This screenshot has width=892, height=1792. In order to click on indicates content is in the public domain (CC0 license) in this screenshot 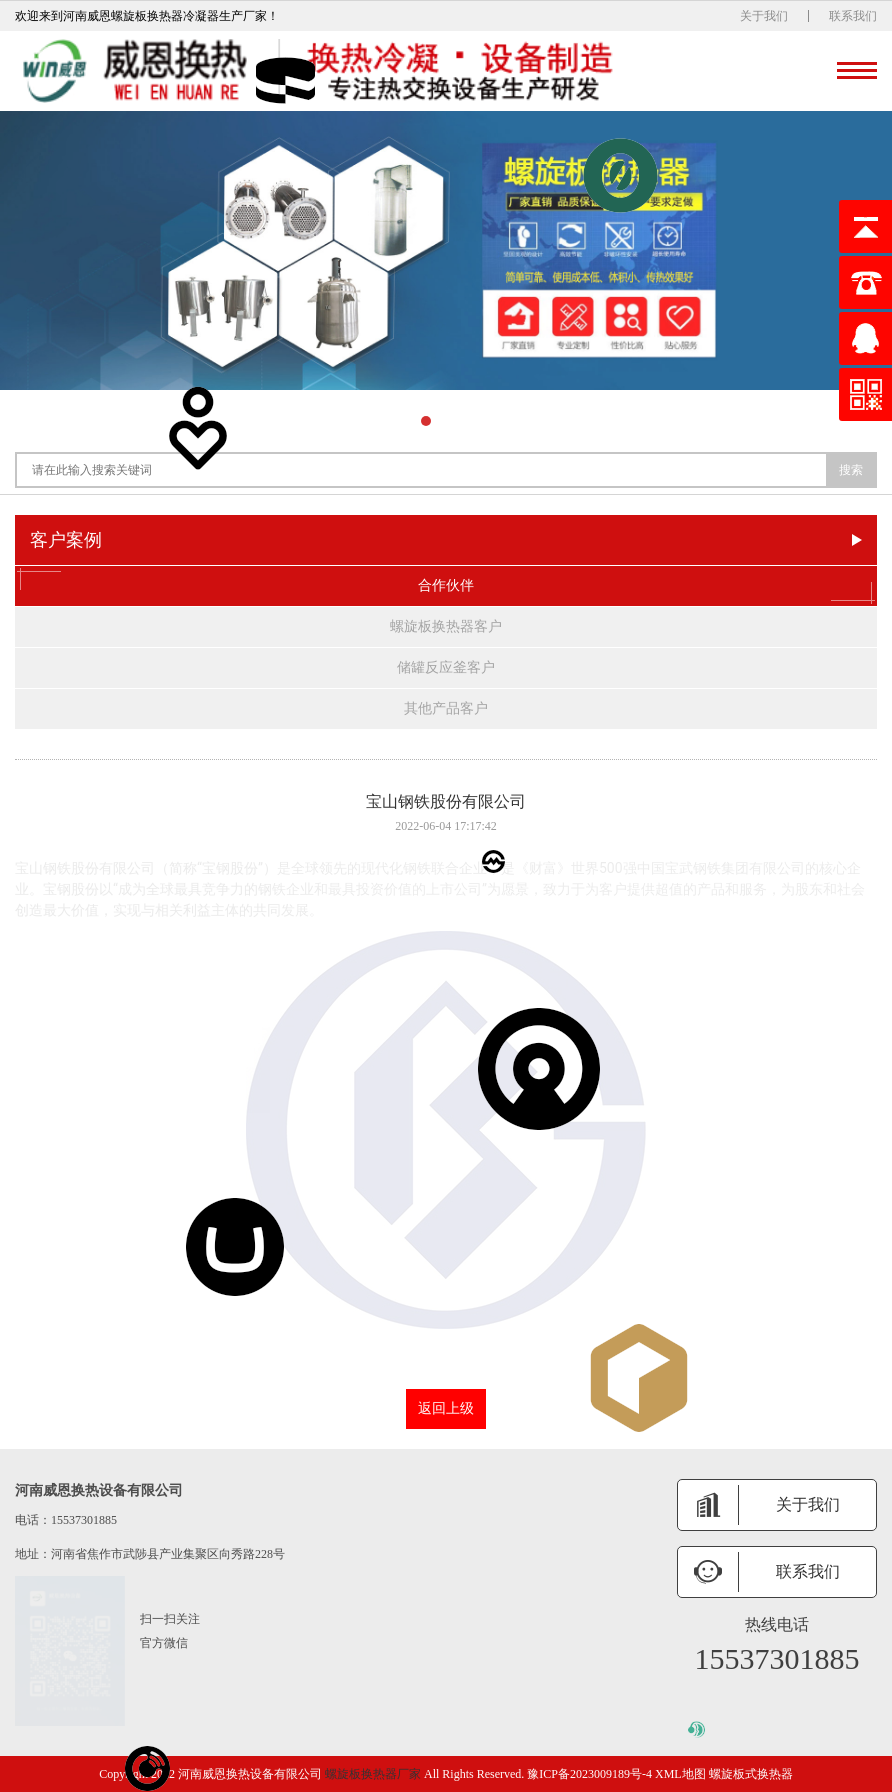, I will do `click(620, 175)`.